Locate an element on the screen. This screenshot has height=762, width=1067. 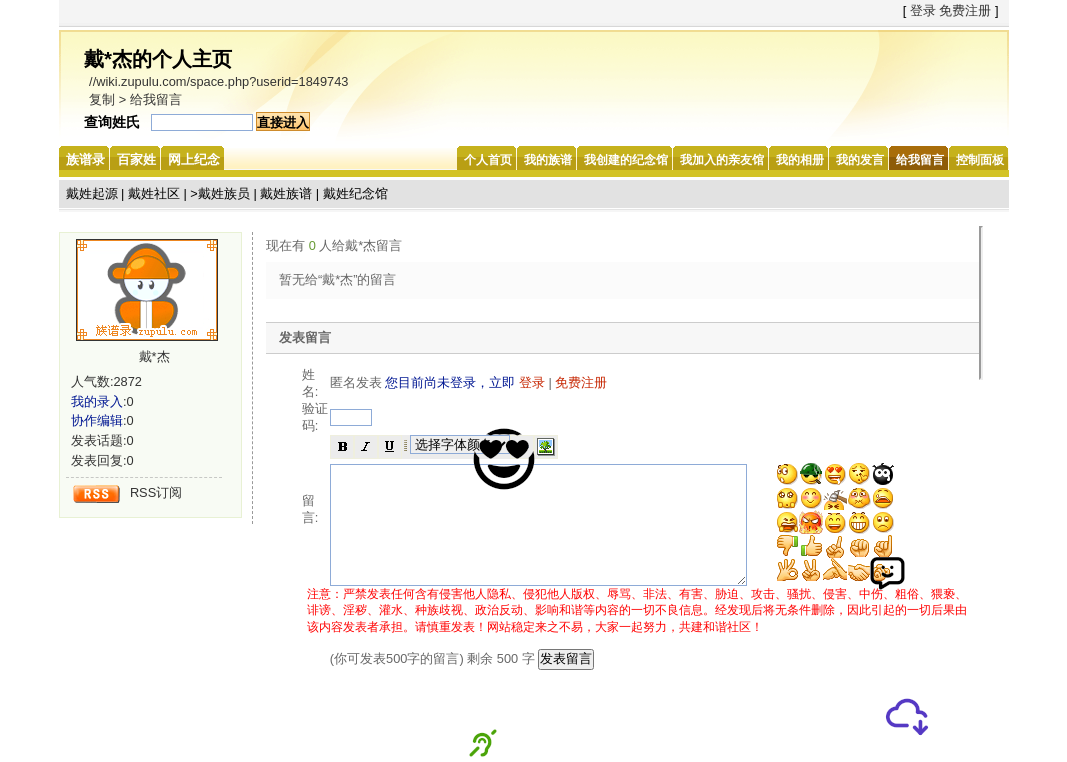
download from cloud storage is located at coordinates (907, 714).